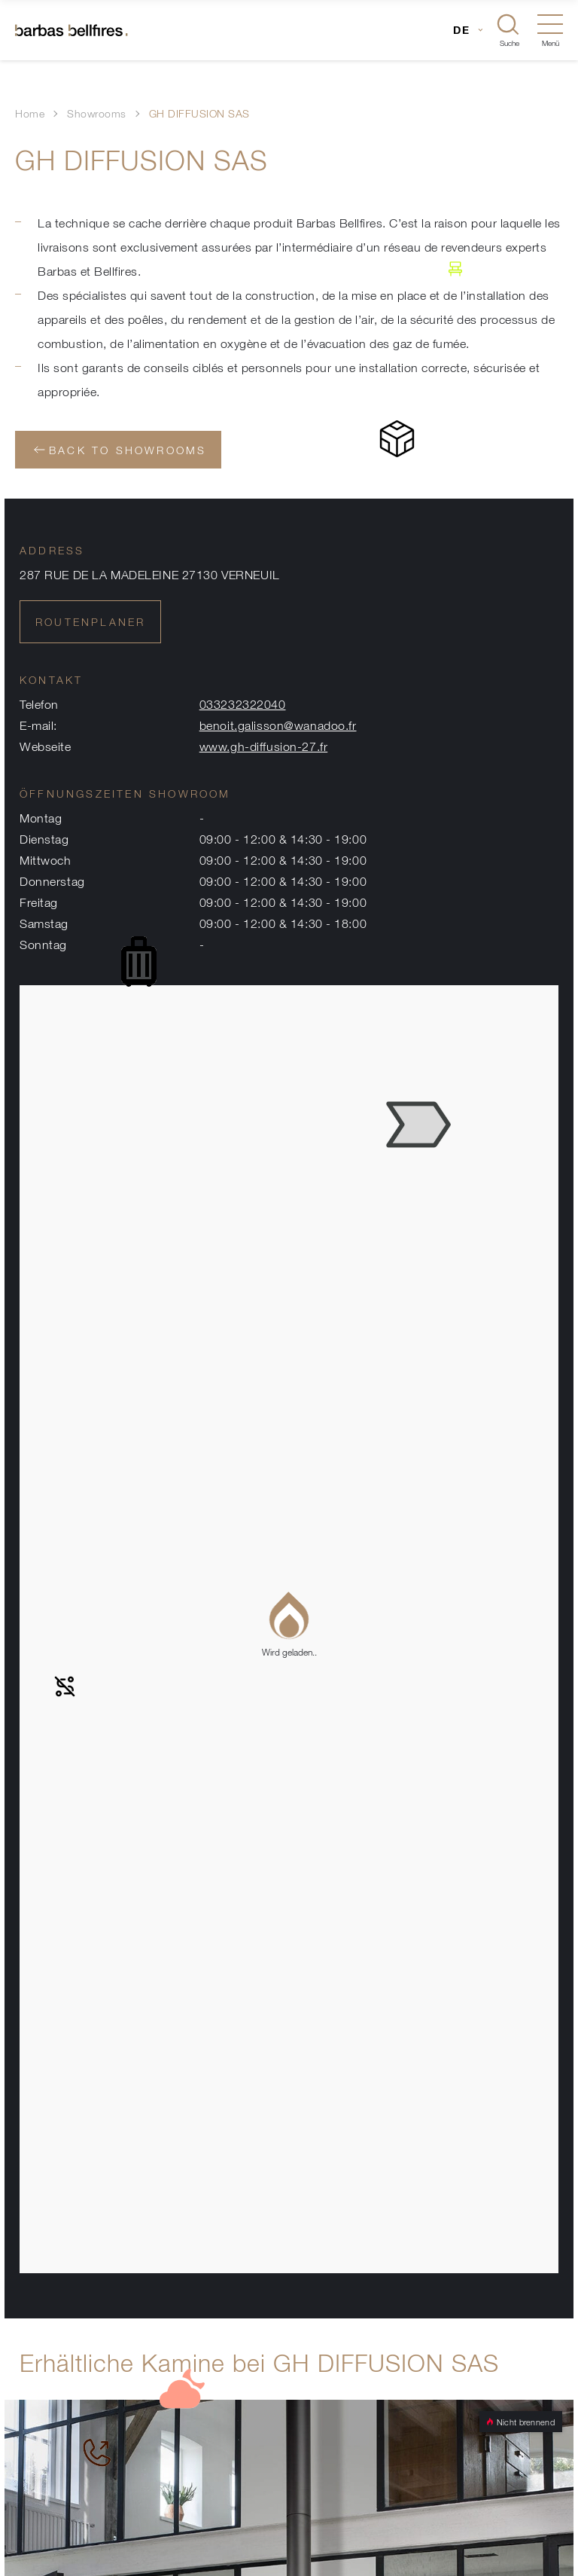 The width and height of the screenshot is (578, 2576). Describe the element at coordinates (455, 269) in the screenshot. I see `browse furniture or seating options` at that location.